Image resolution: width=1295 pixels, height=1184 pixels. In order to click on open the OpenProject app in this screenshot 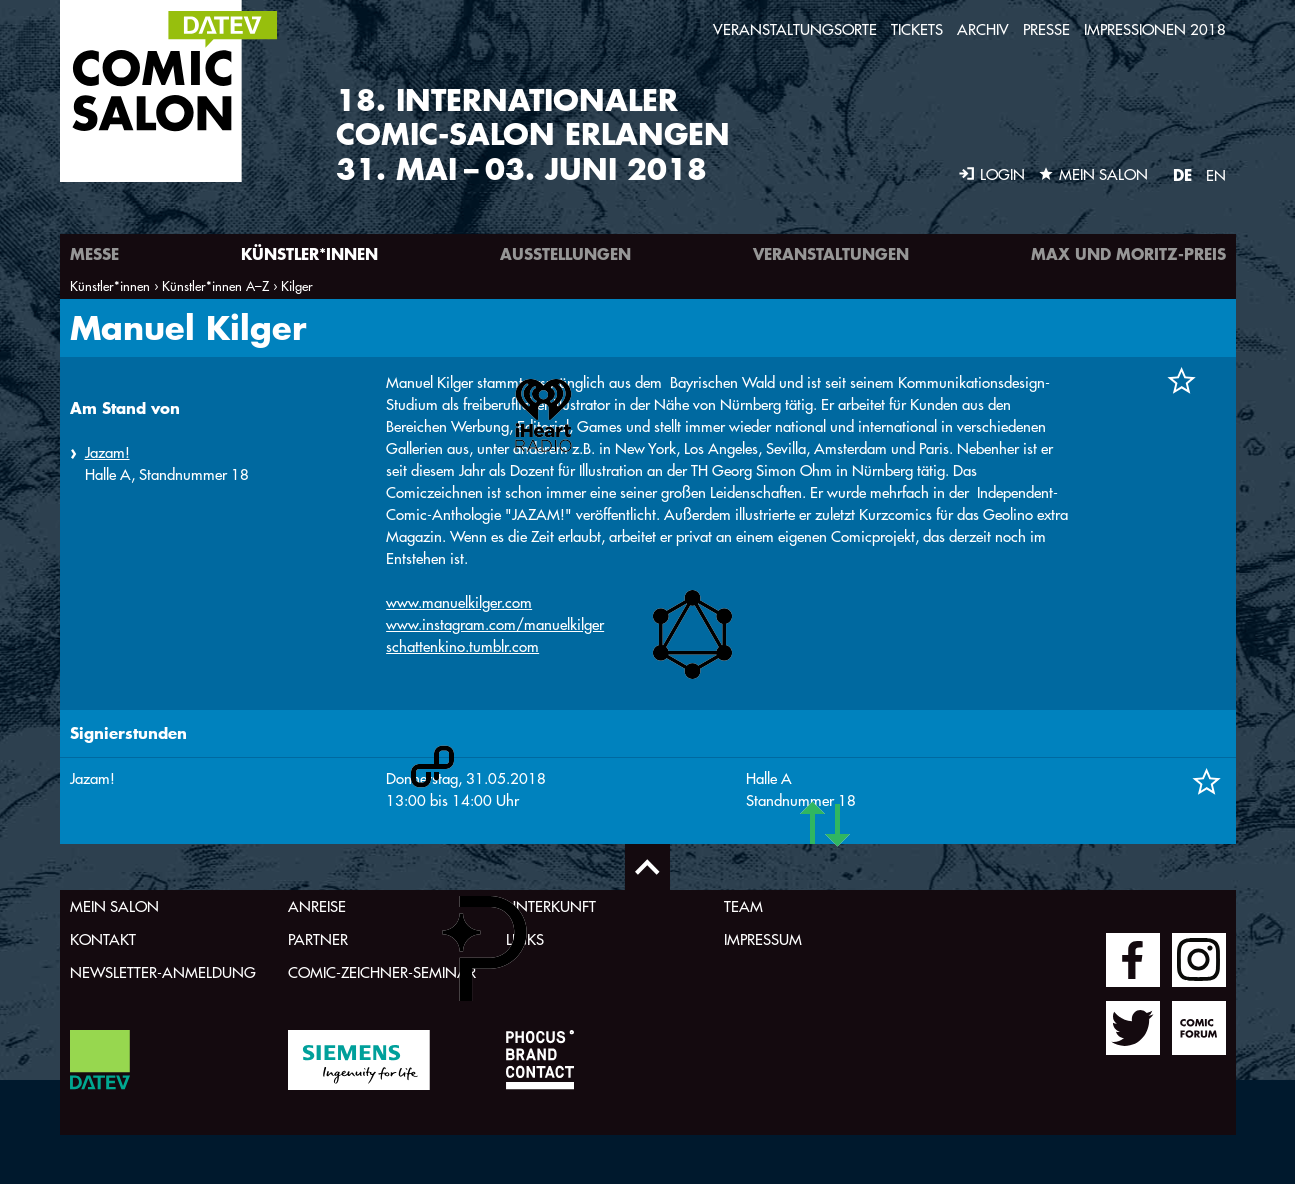, I will do `click(432, 766)`.